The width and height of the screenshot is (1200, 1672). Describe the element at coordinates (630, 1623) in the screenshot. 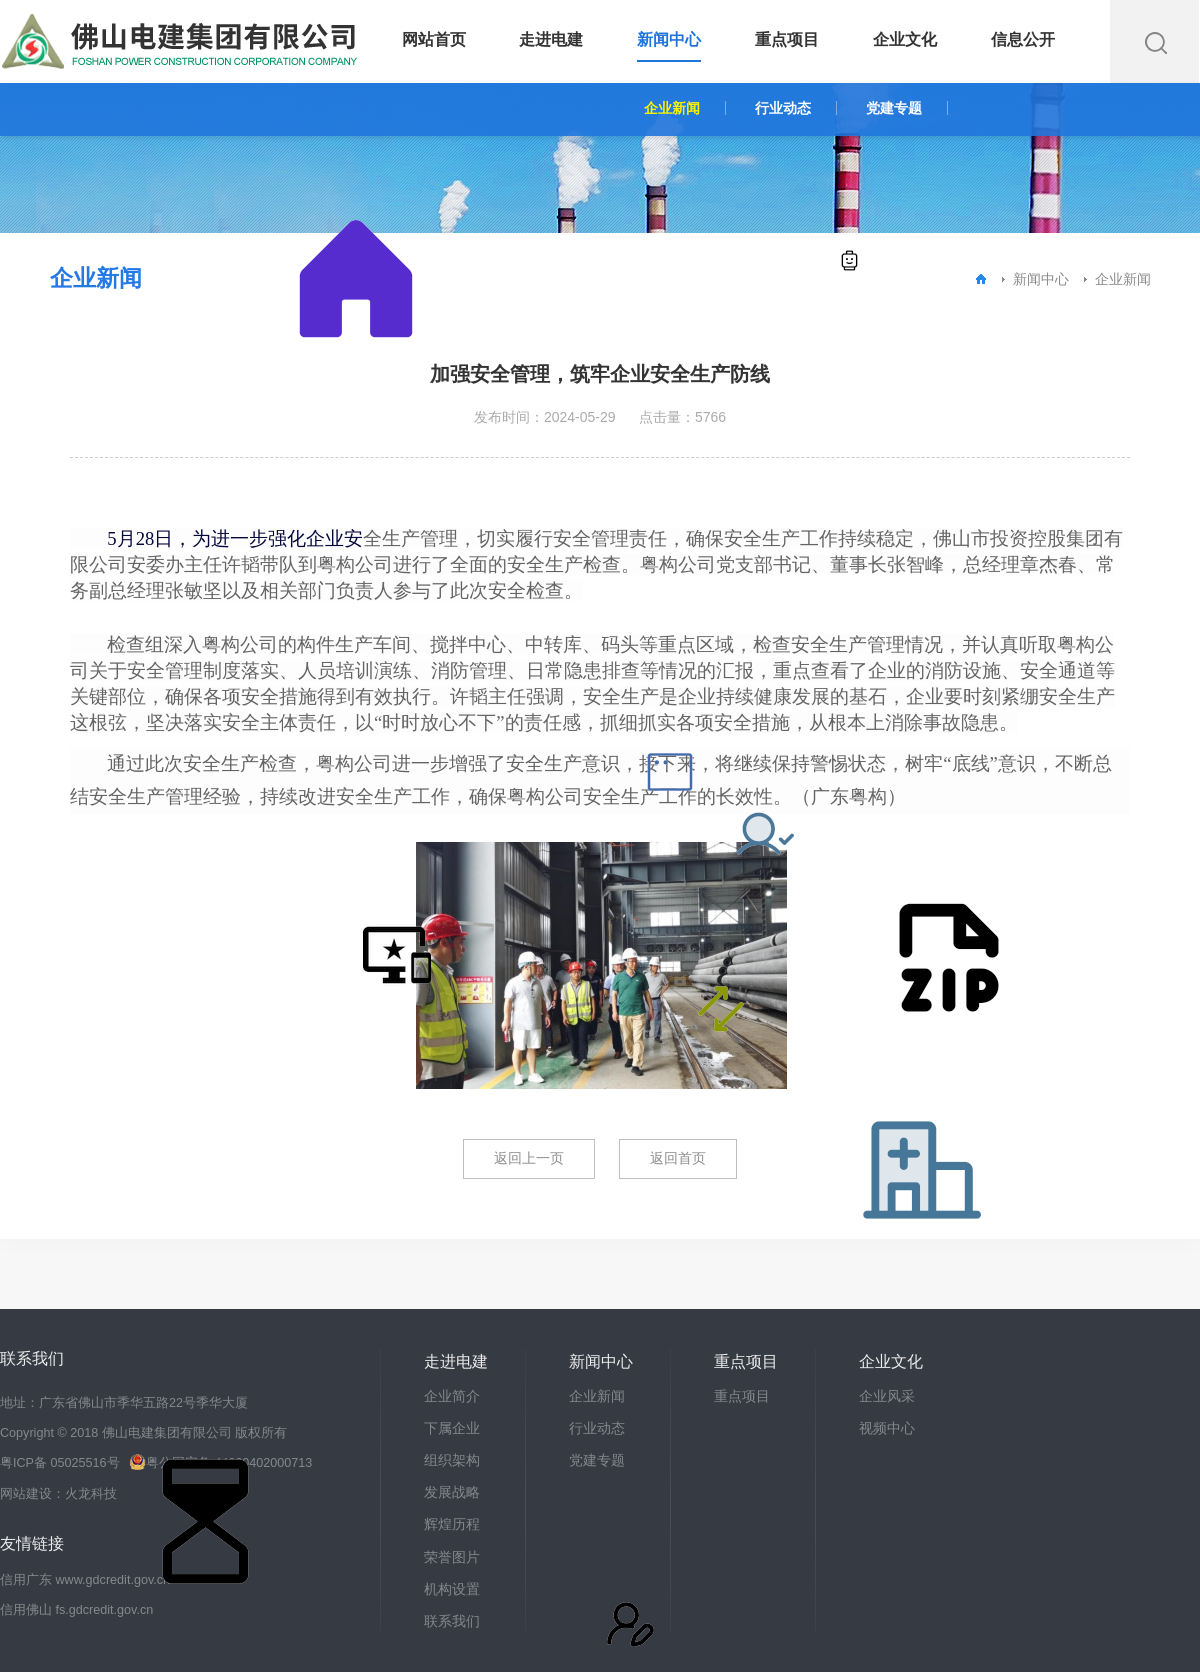

I see `edit your profile` at that location.